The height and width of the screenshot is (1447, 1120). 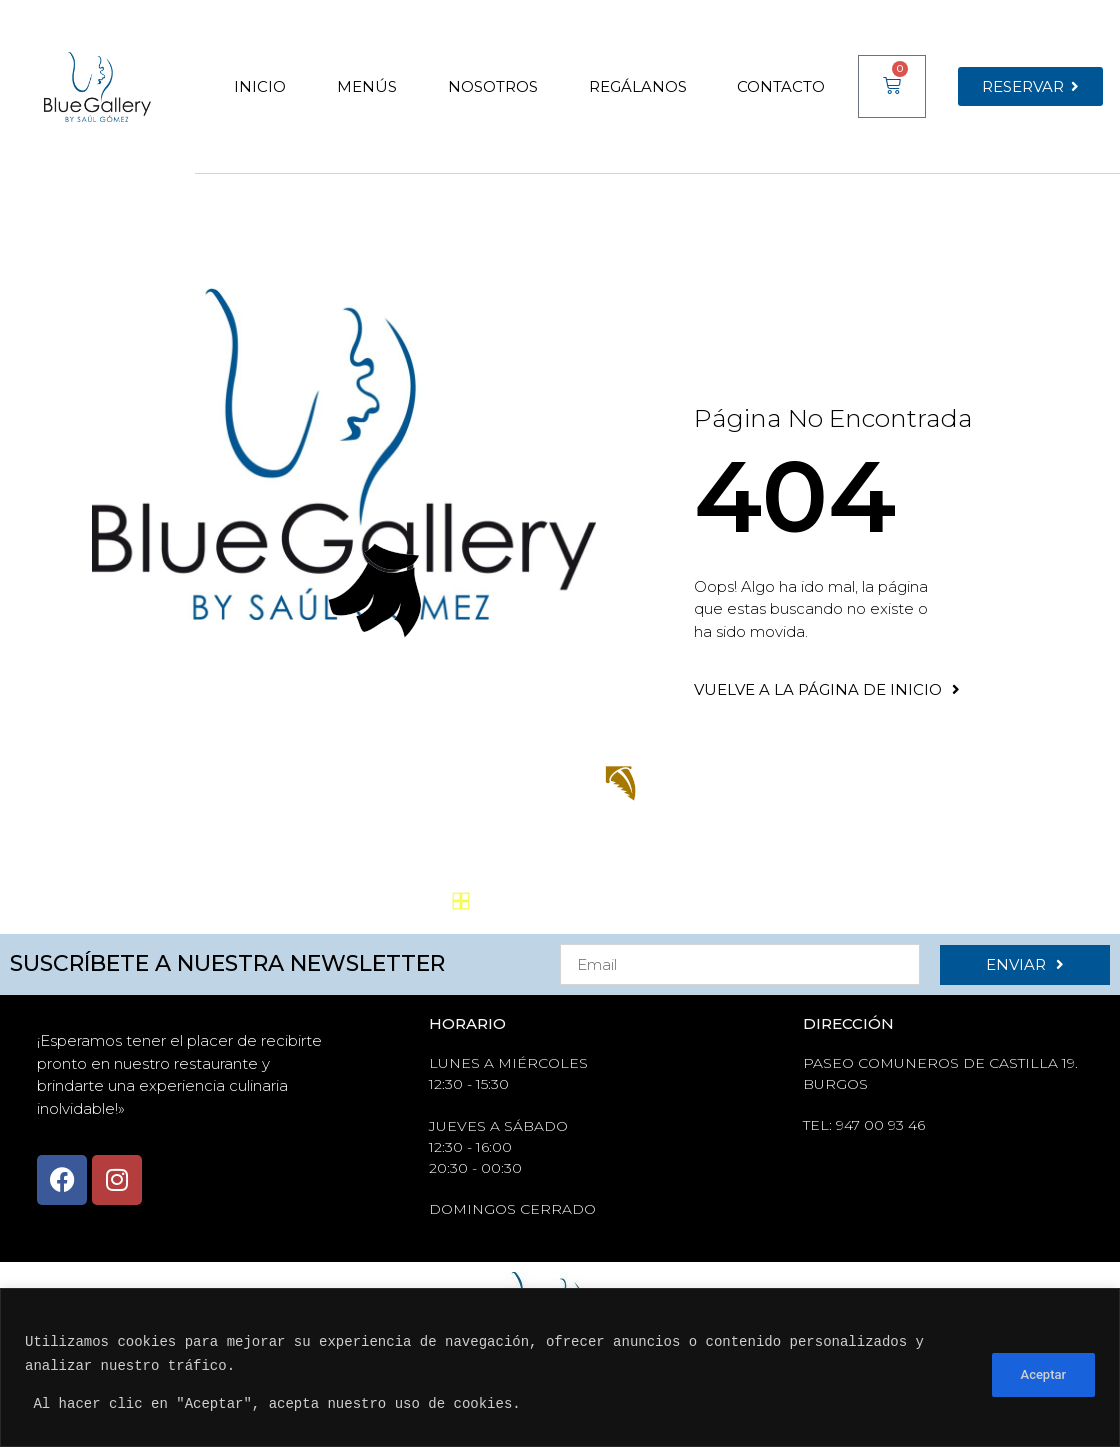 I want to click on equip saw claw weapon or tool, so click(x=622, y=783).